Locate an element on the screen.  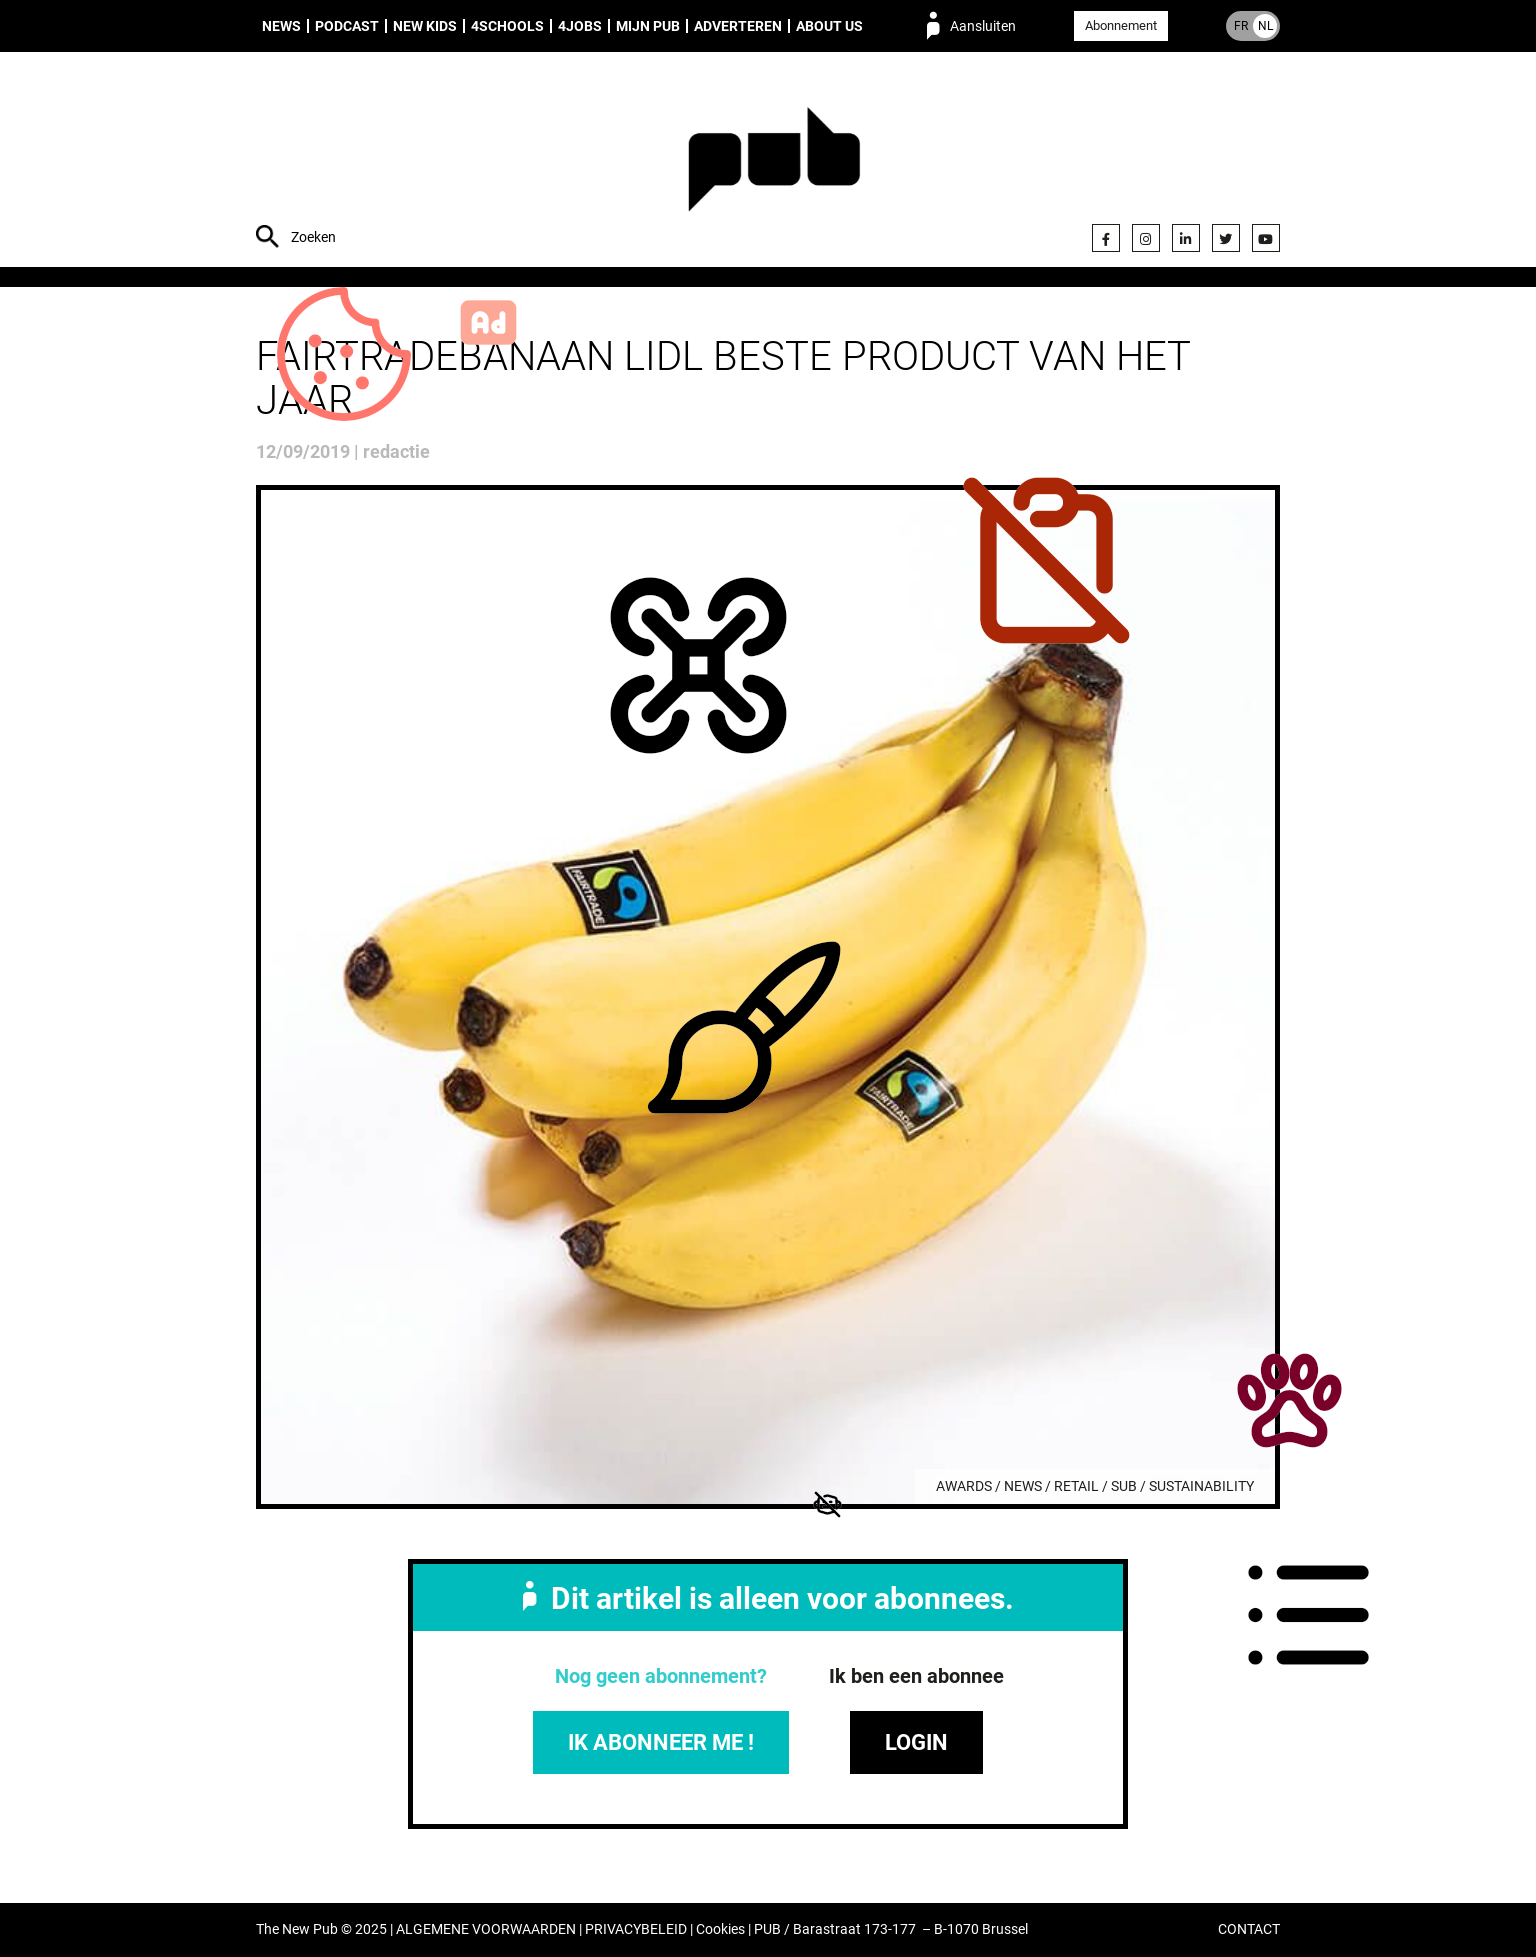
face mask not required is located at coordinates (827, 1504).